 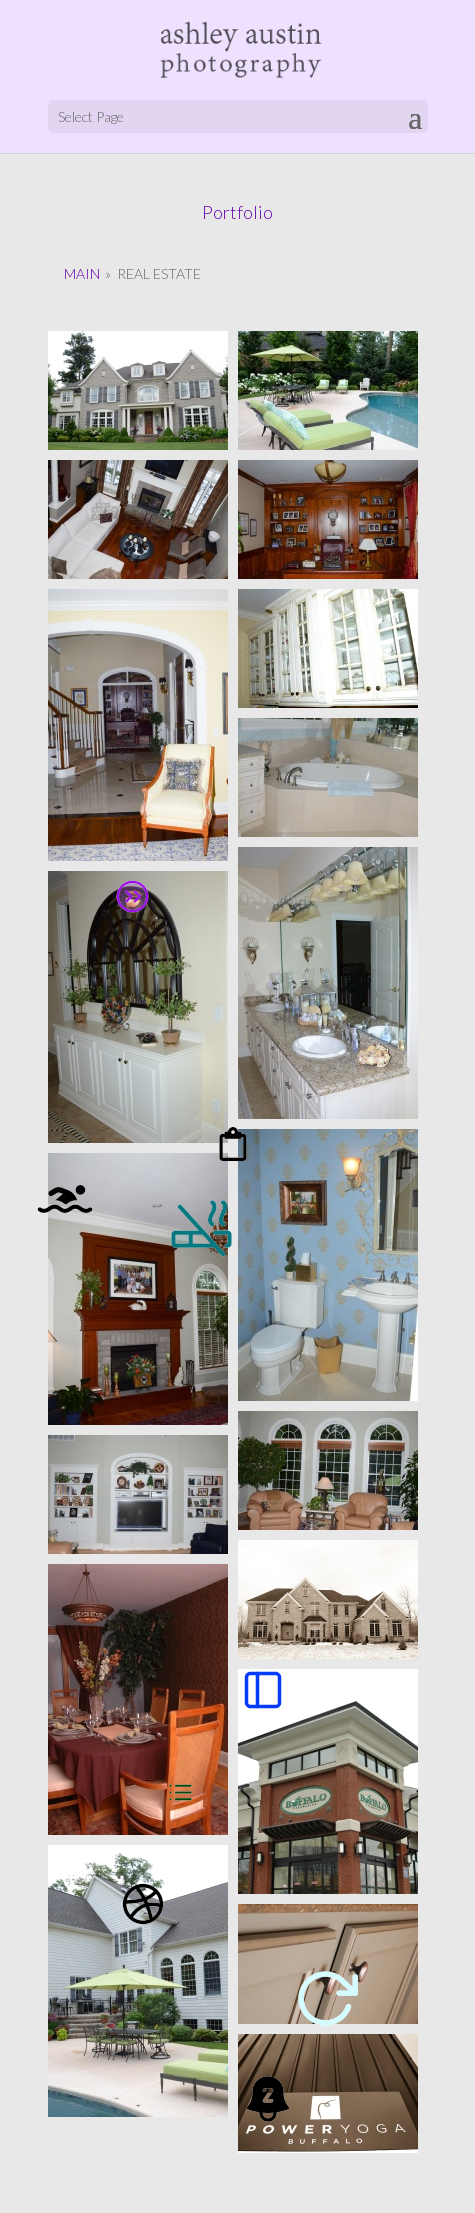 I want to click on indicates a no smoking area, so click(x=201, y=1230).